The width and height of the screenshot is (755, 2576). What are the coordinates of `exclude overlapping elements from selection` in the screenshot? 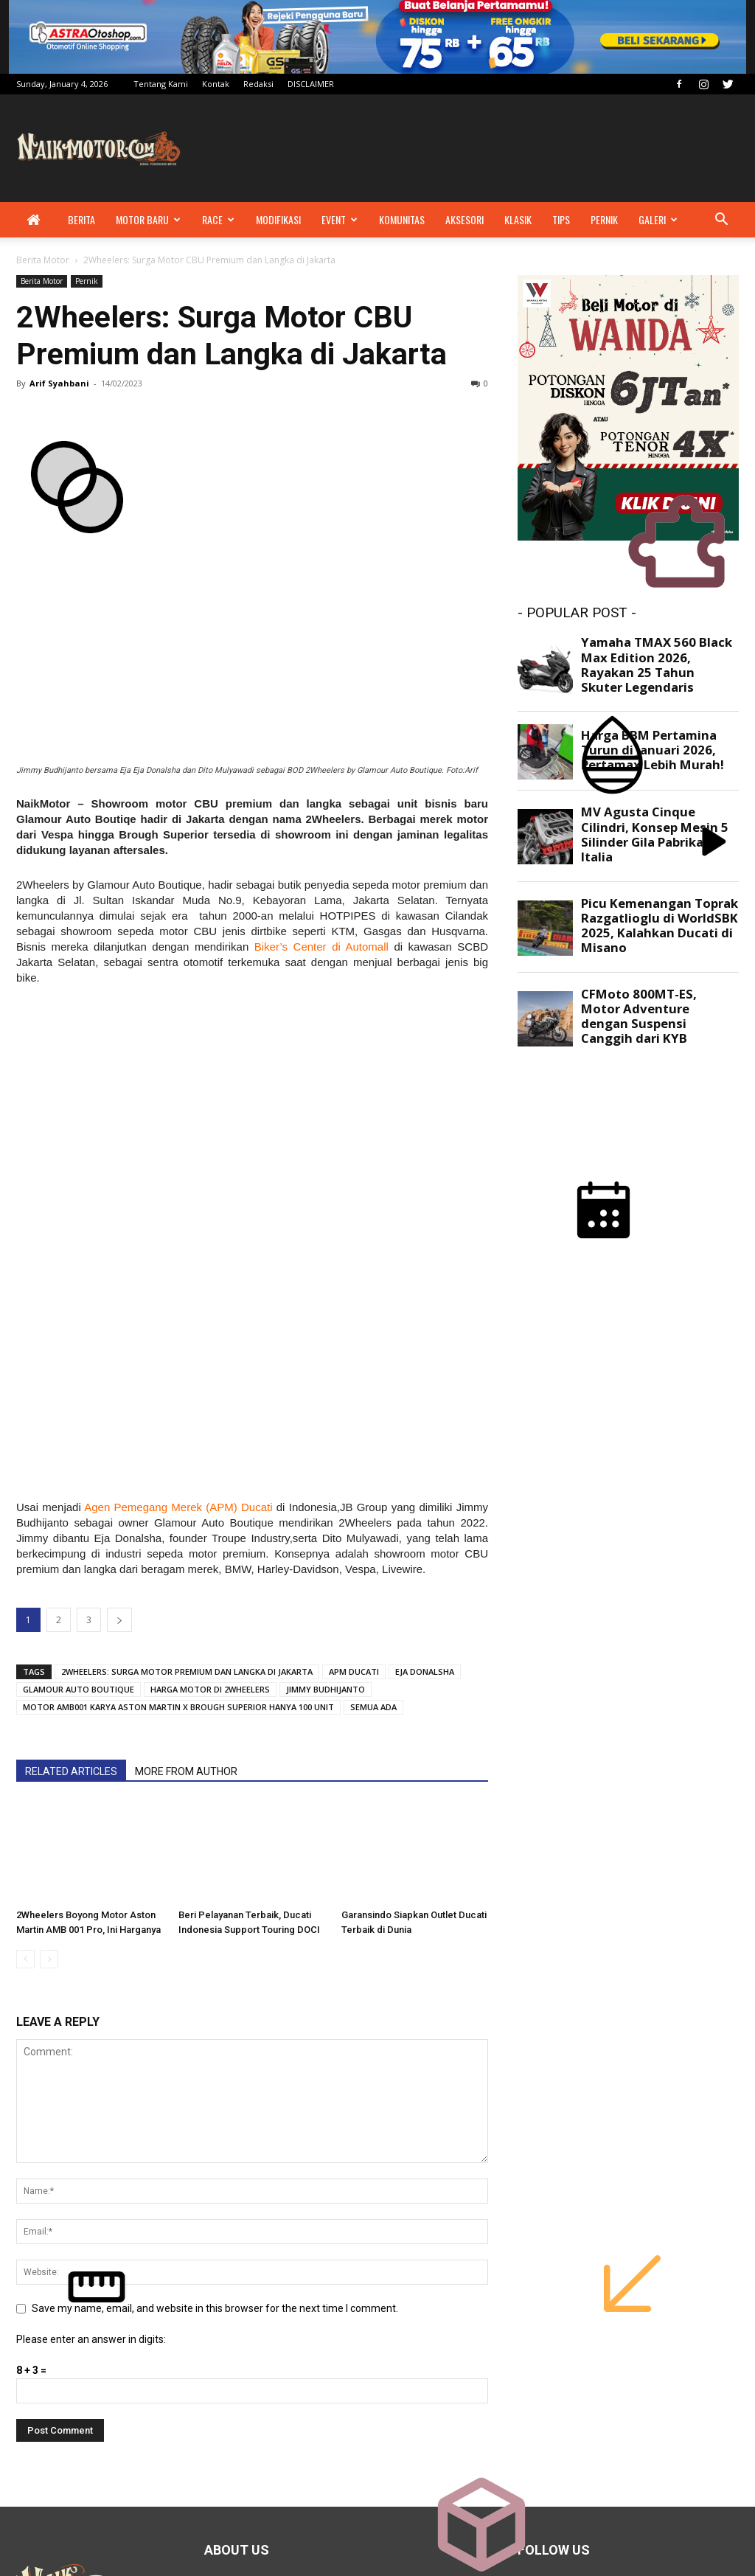 It's located at (77, 487).